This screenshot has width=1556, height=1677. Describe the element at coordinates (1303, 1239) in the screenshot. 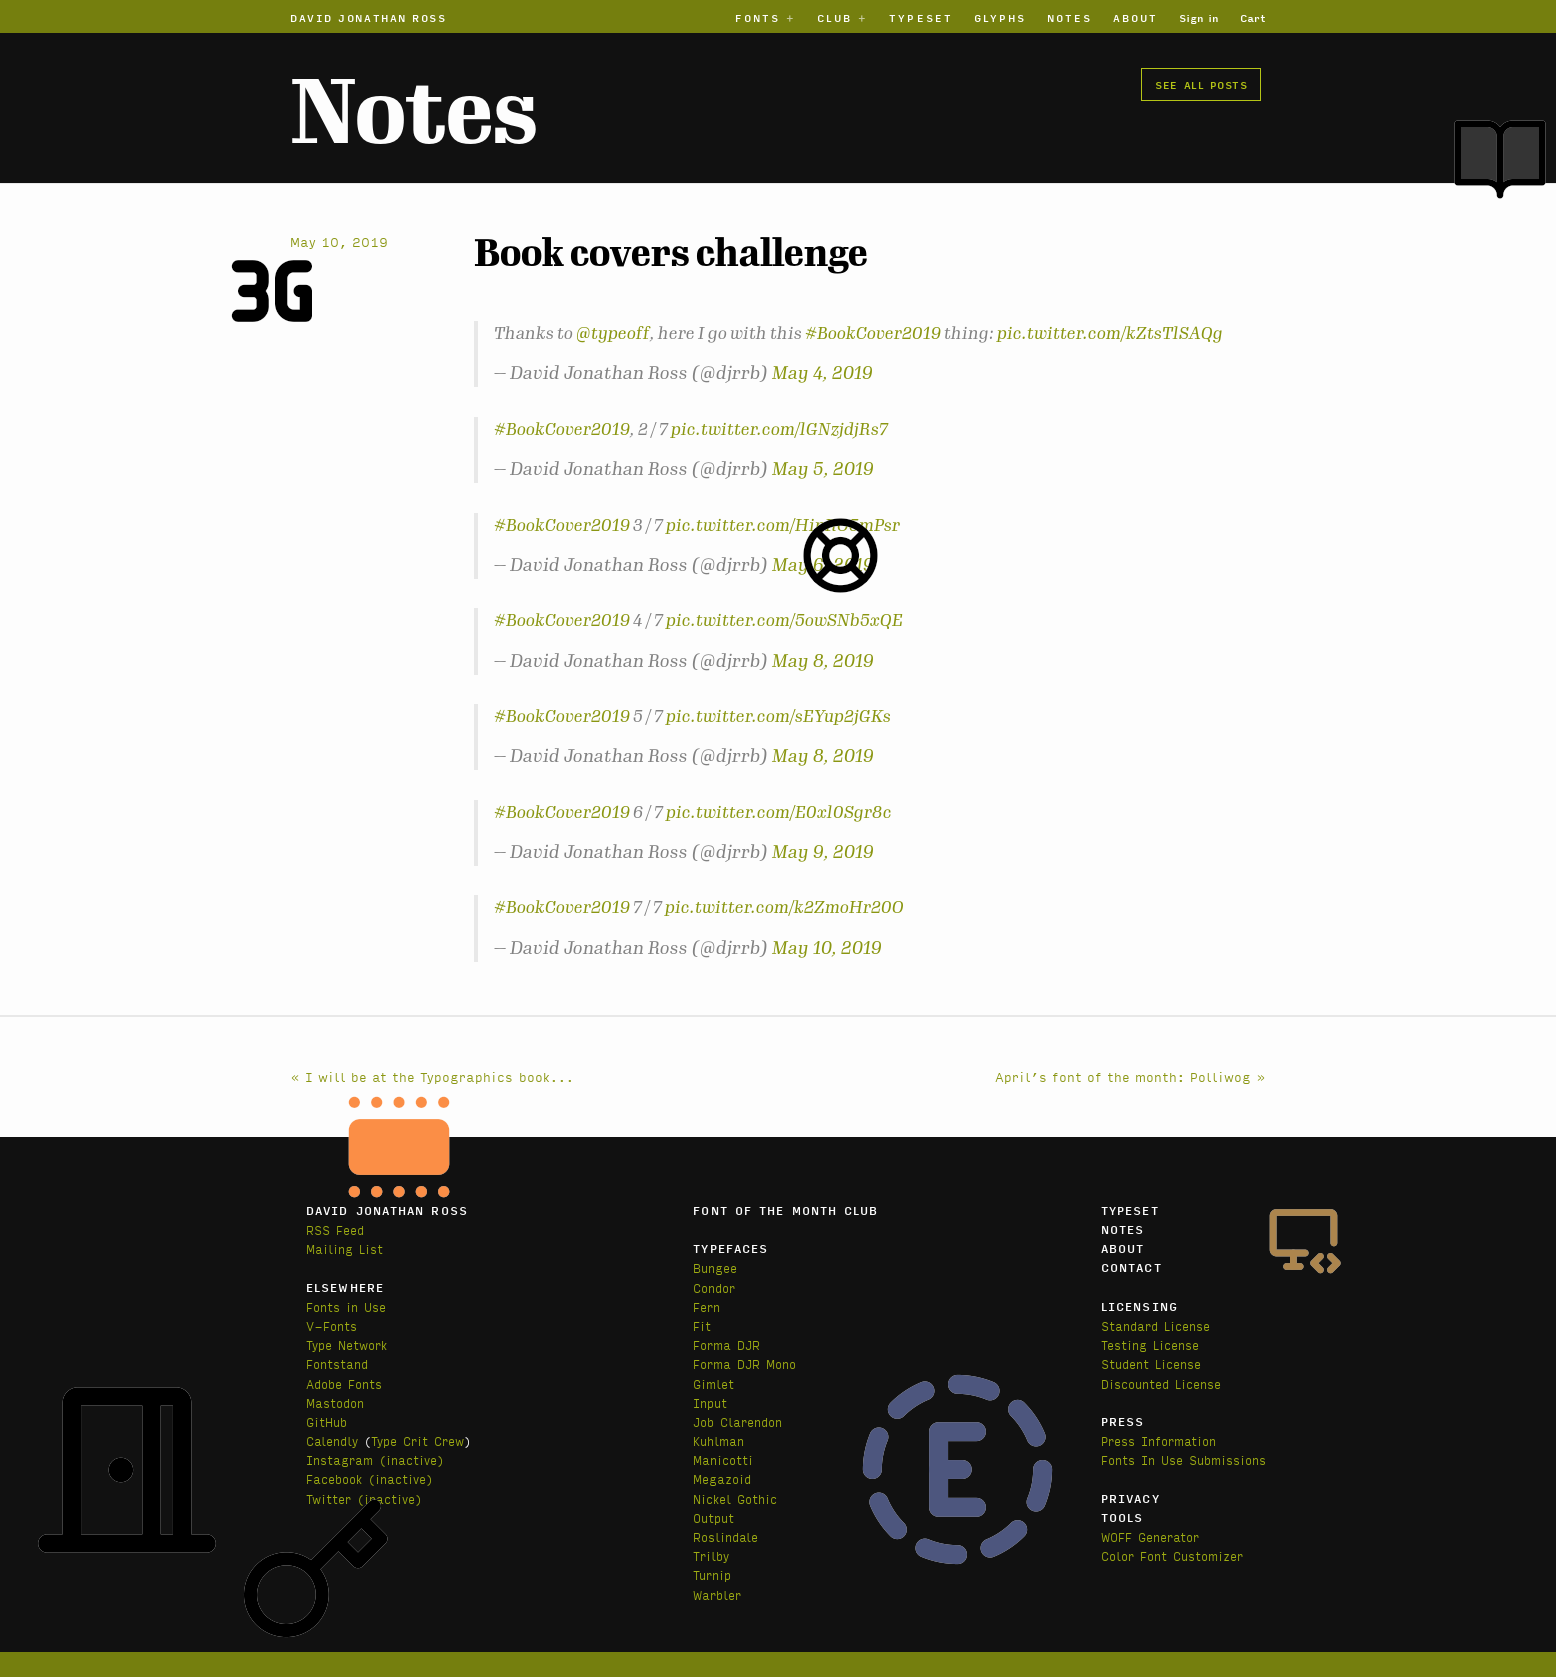

I see `access desktop development environment` at that location.